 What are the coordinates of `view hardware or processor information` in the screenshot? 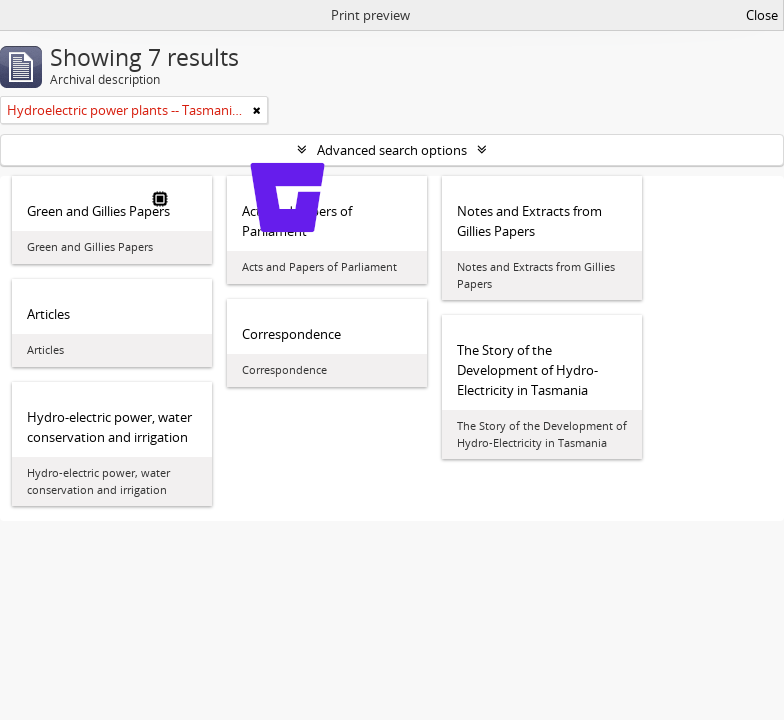 It's located at (160, 199).